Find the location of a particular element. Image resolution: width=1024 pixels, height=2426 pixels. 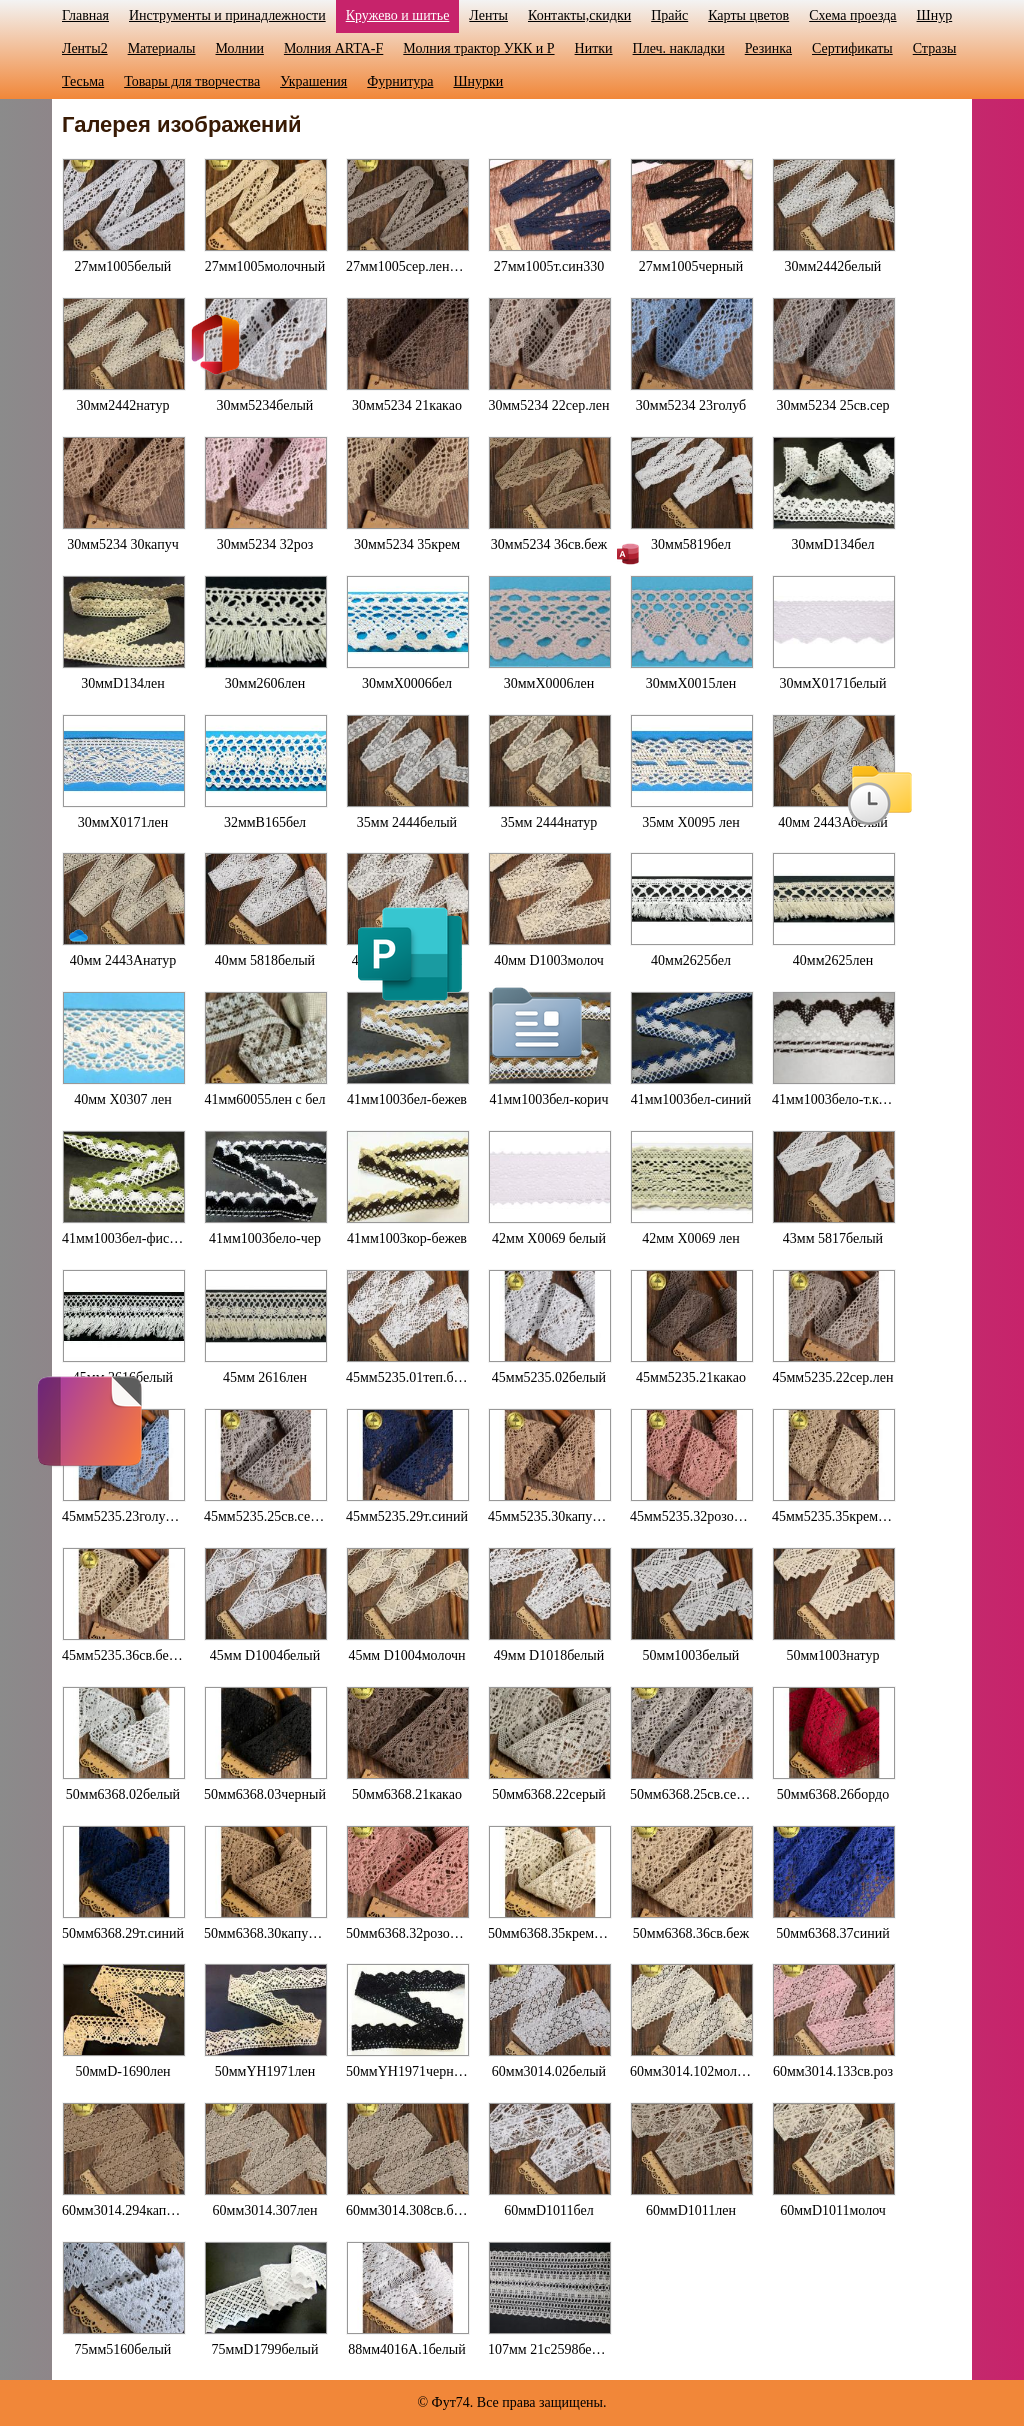

open Microsoft Access database application is located at coordinates (628, 554).